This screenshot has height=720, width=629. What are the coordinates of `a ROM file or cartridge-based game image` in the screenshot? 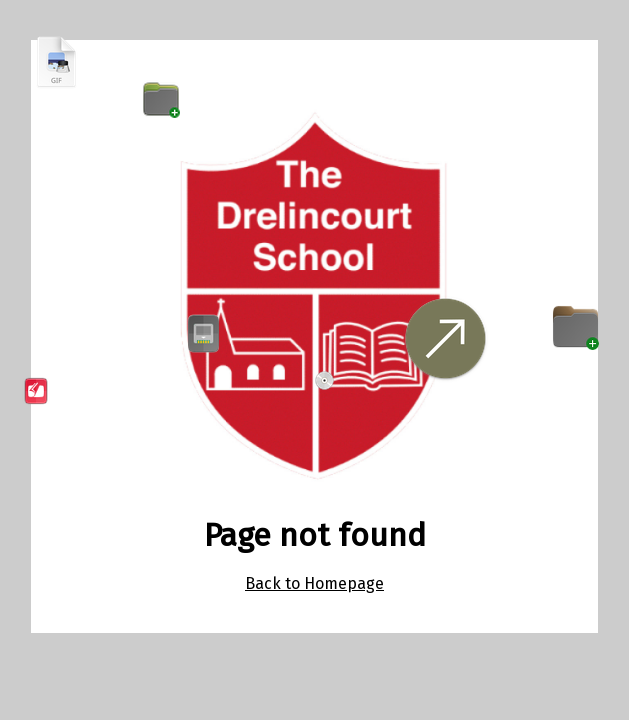 It's located at (203, 333).